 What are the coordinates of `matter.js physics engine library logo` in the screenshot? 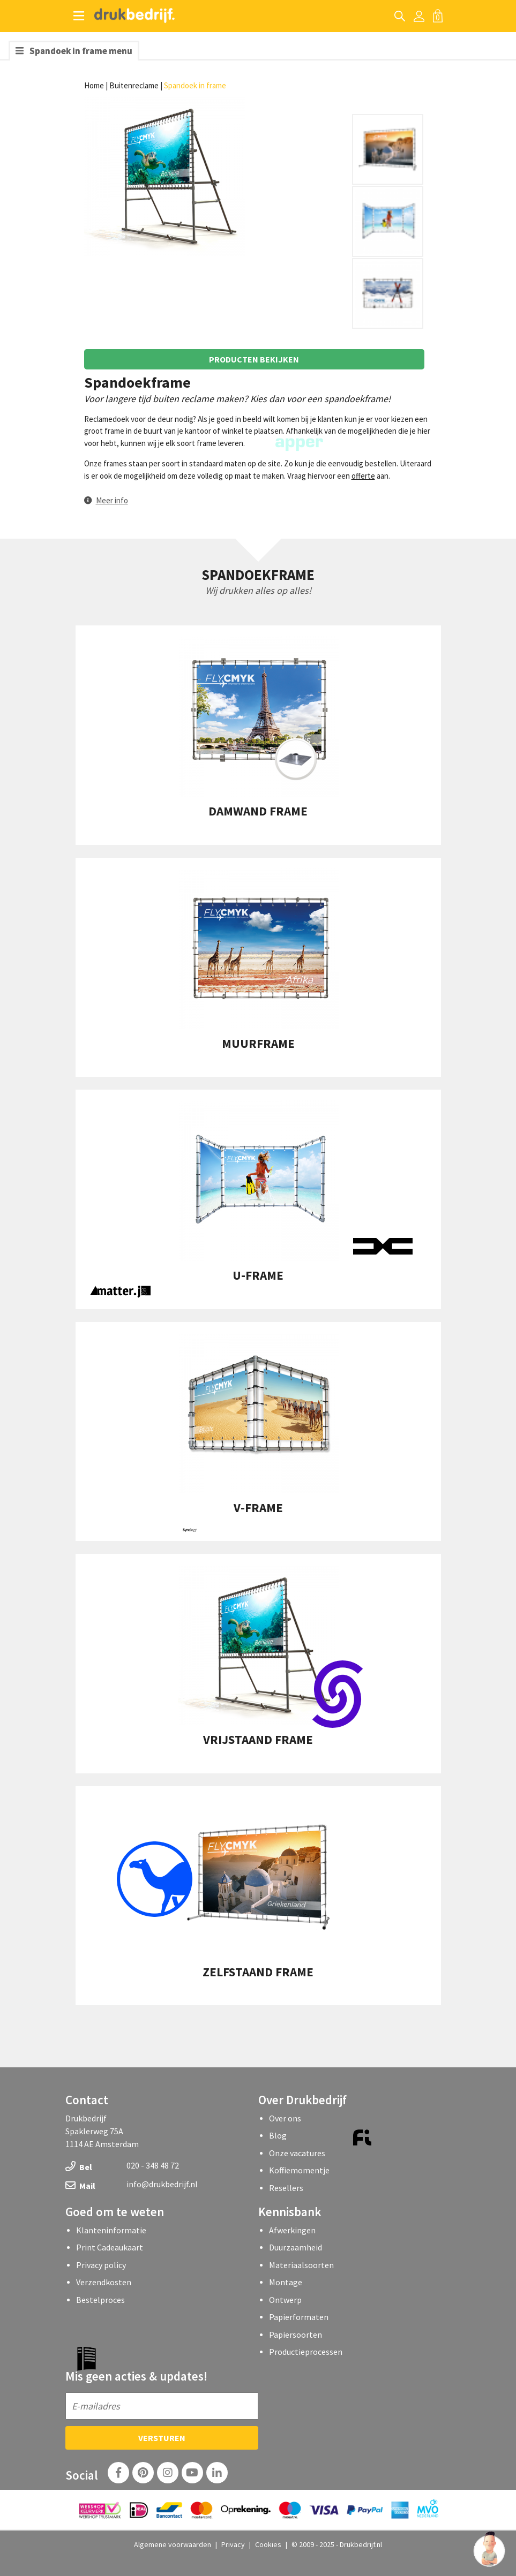 It's located at (120, 1291).